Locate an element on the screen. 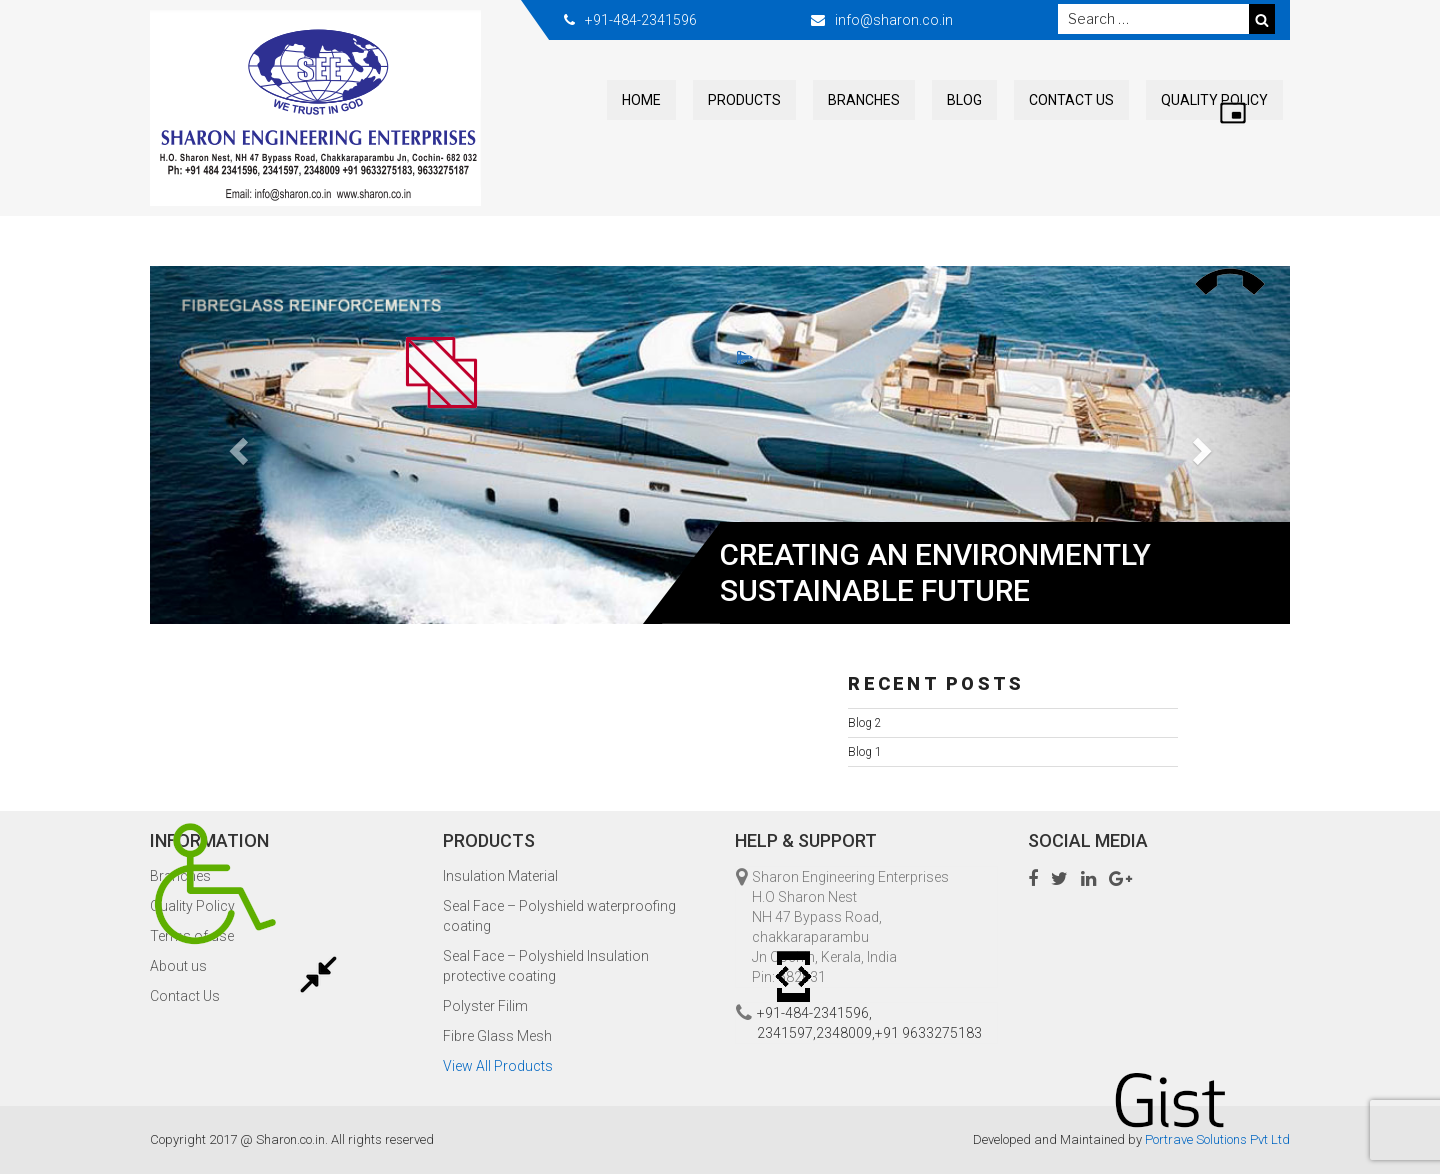 This screenshot has width=1440, height=1174. open github gist to share code snippets is located at coordinates (1172, 1100).